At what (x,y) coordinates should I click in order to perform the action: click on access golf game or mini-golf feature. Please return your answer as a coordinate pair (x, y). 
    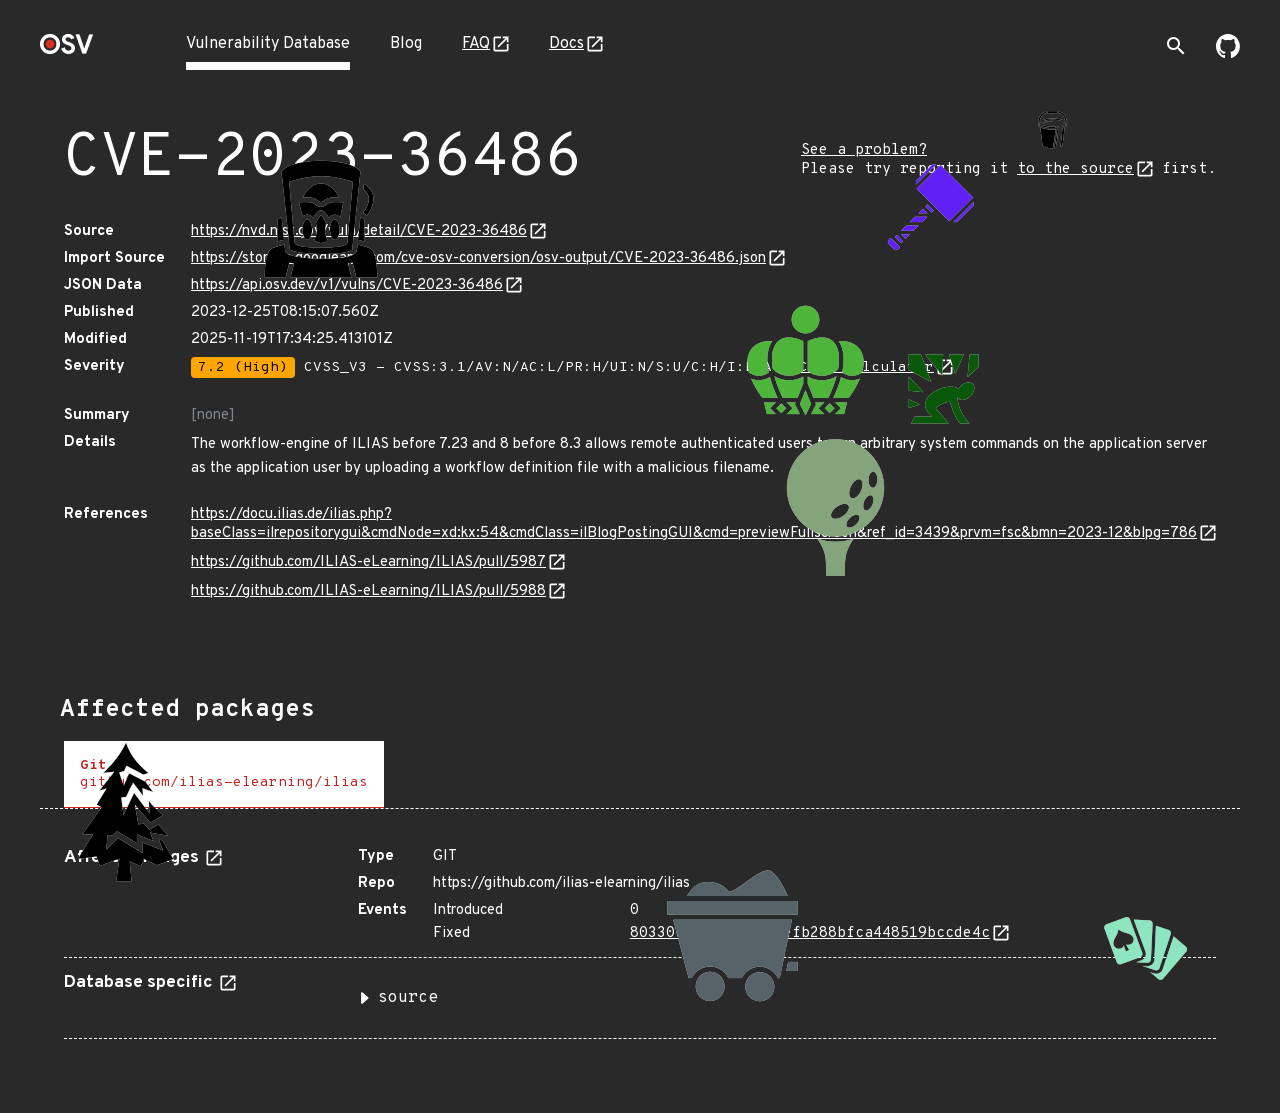
    Looking at the image, I should click on (835, 506).